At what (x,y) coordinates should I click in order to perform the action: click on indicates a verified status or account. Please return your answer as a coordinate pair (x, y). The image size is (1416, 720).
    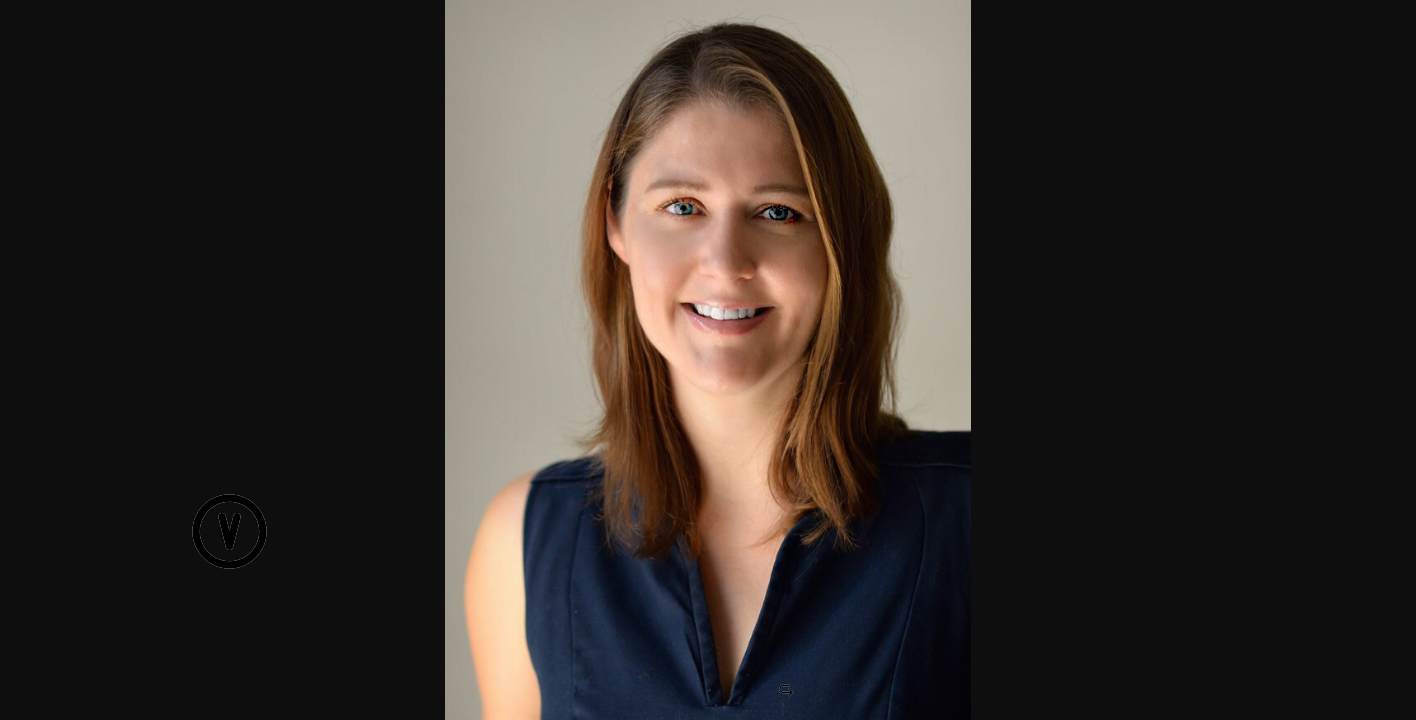
    Looking at the image, I should click on (229, 531).